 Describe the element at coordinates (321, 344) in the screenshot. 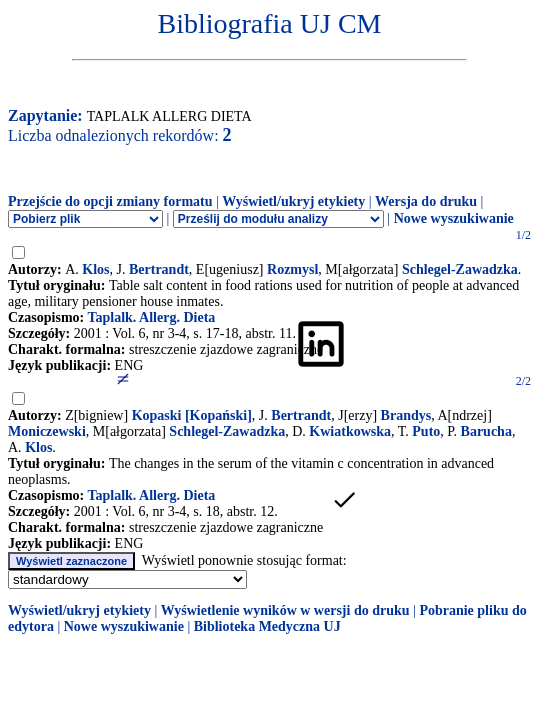

I see `open LinkedIn profile or app` at that location.